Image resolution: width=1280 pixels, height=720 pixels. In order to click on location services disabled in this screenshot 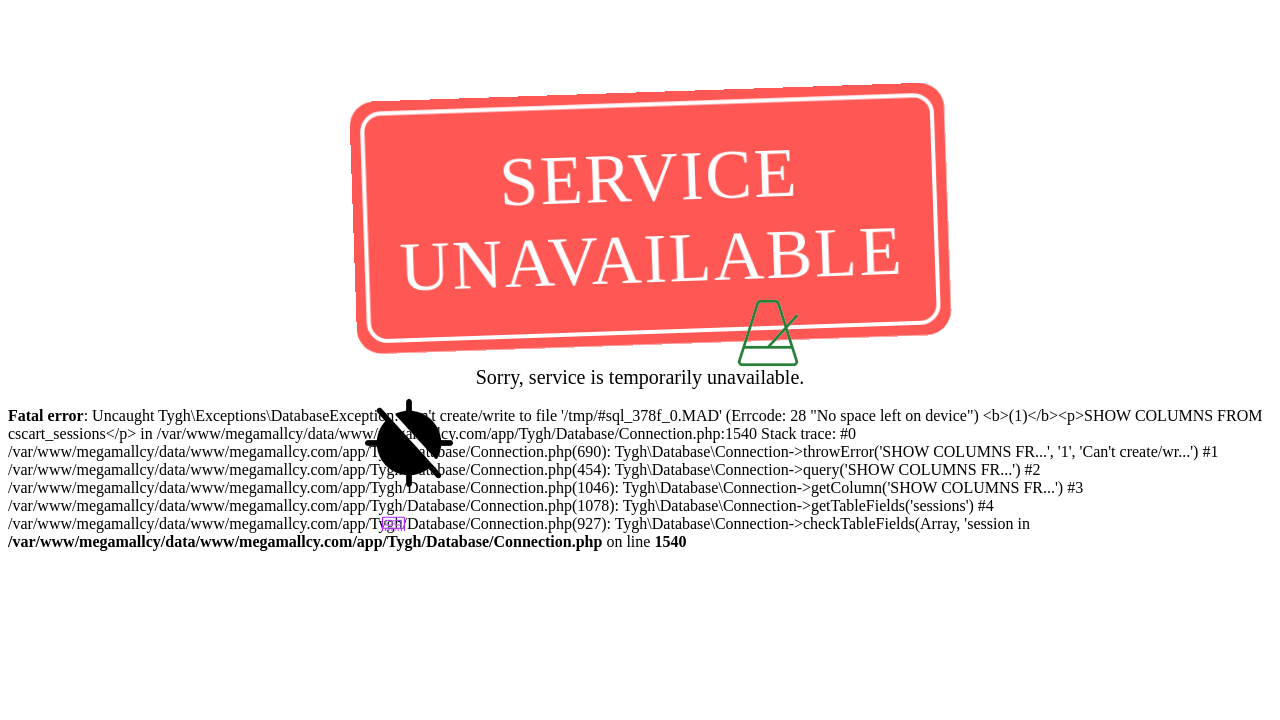, I will do `click(409, 443)`.